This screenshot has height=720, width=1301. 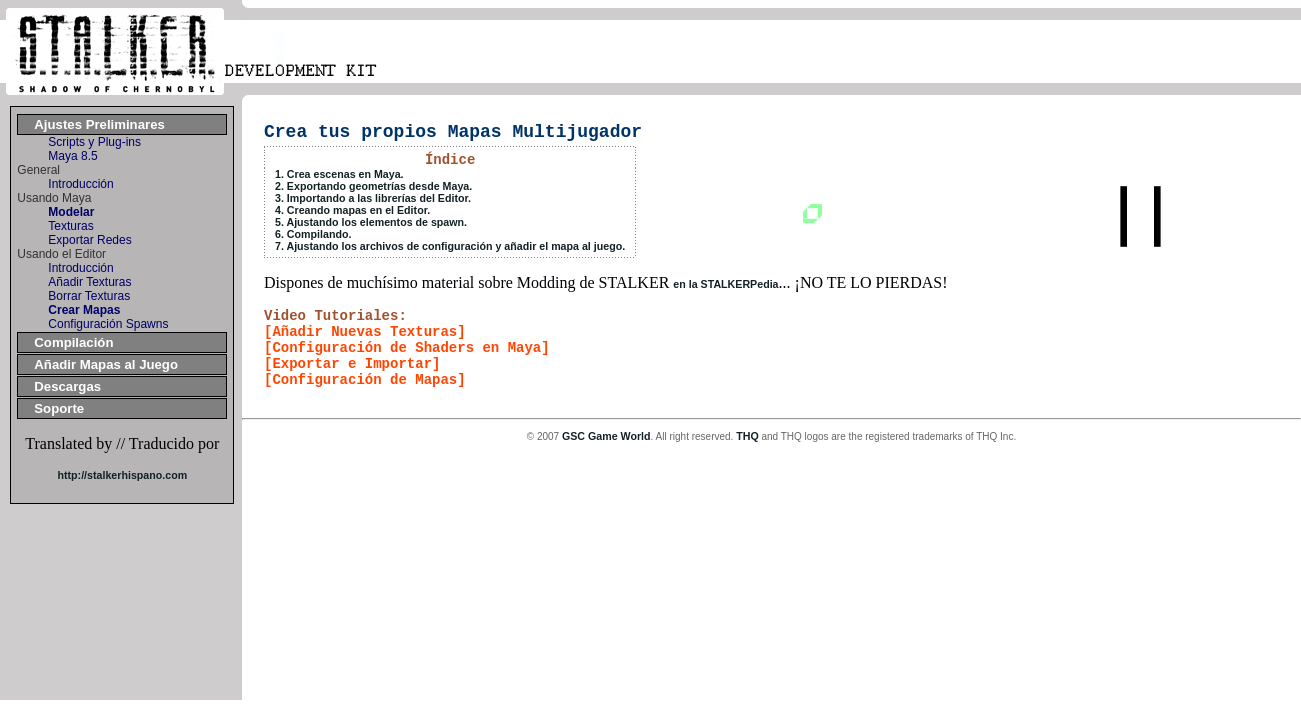 I want to click on pause media playback, so click(x=1140, y=216).